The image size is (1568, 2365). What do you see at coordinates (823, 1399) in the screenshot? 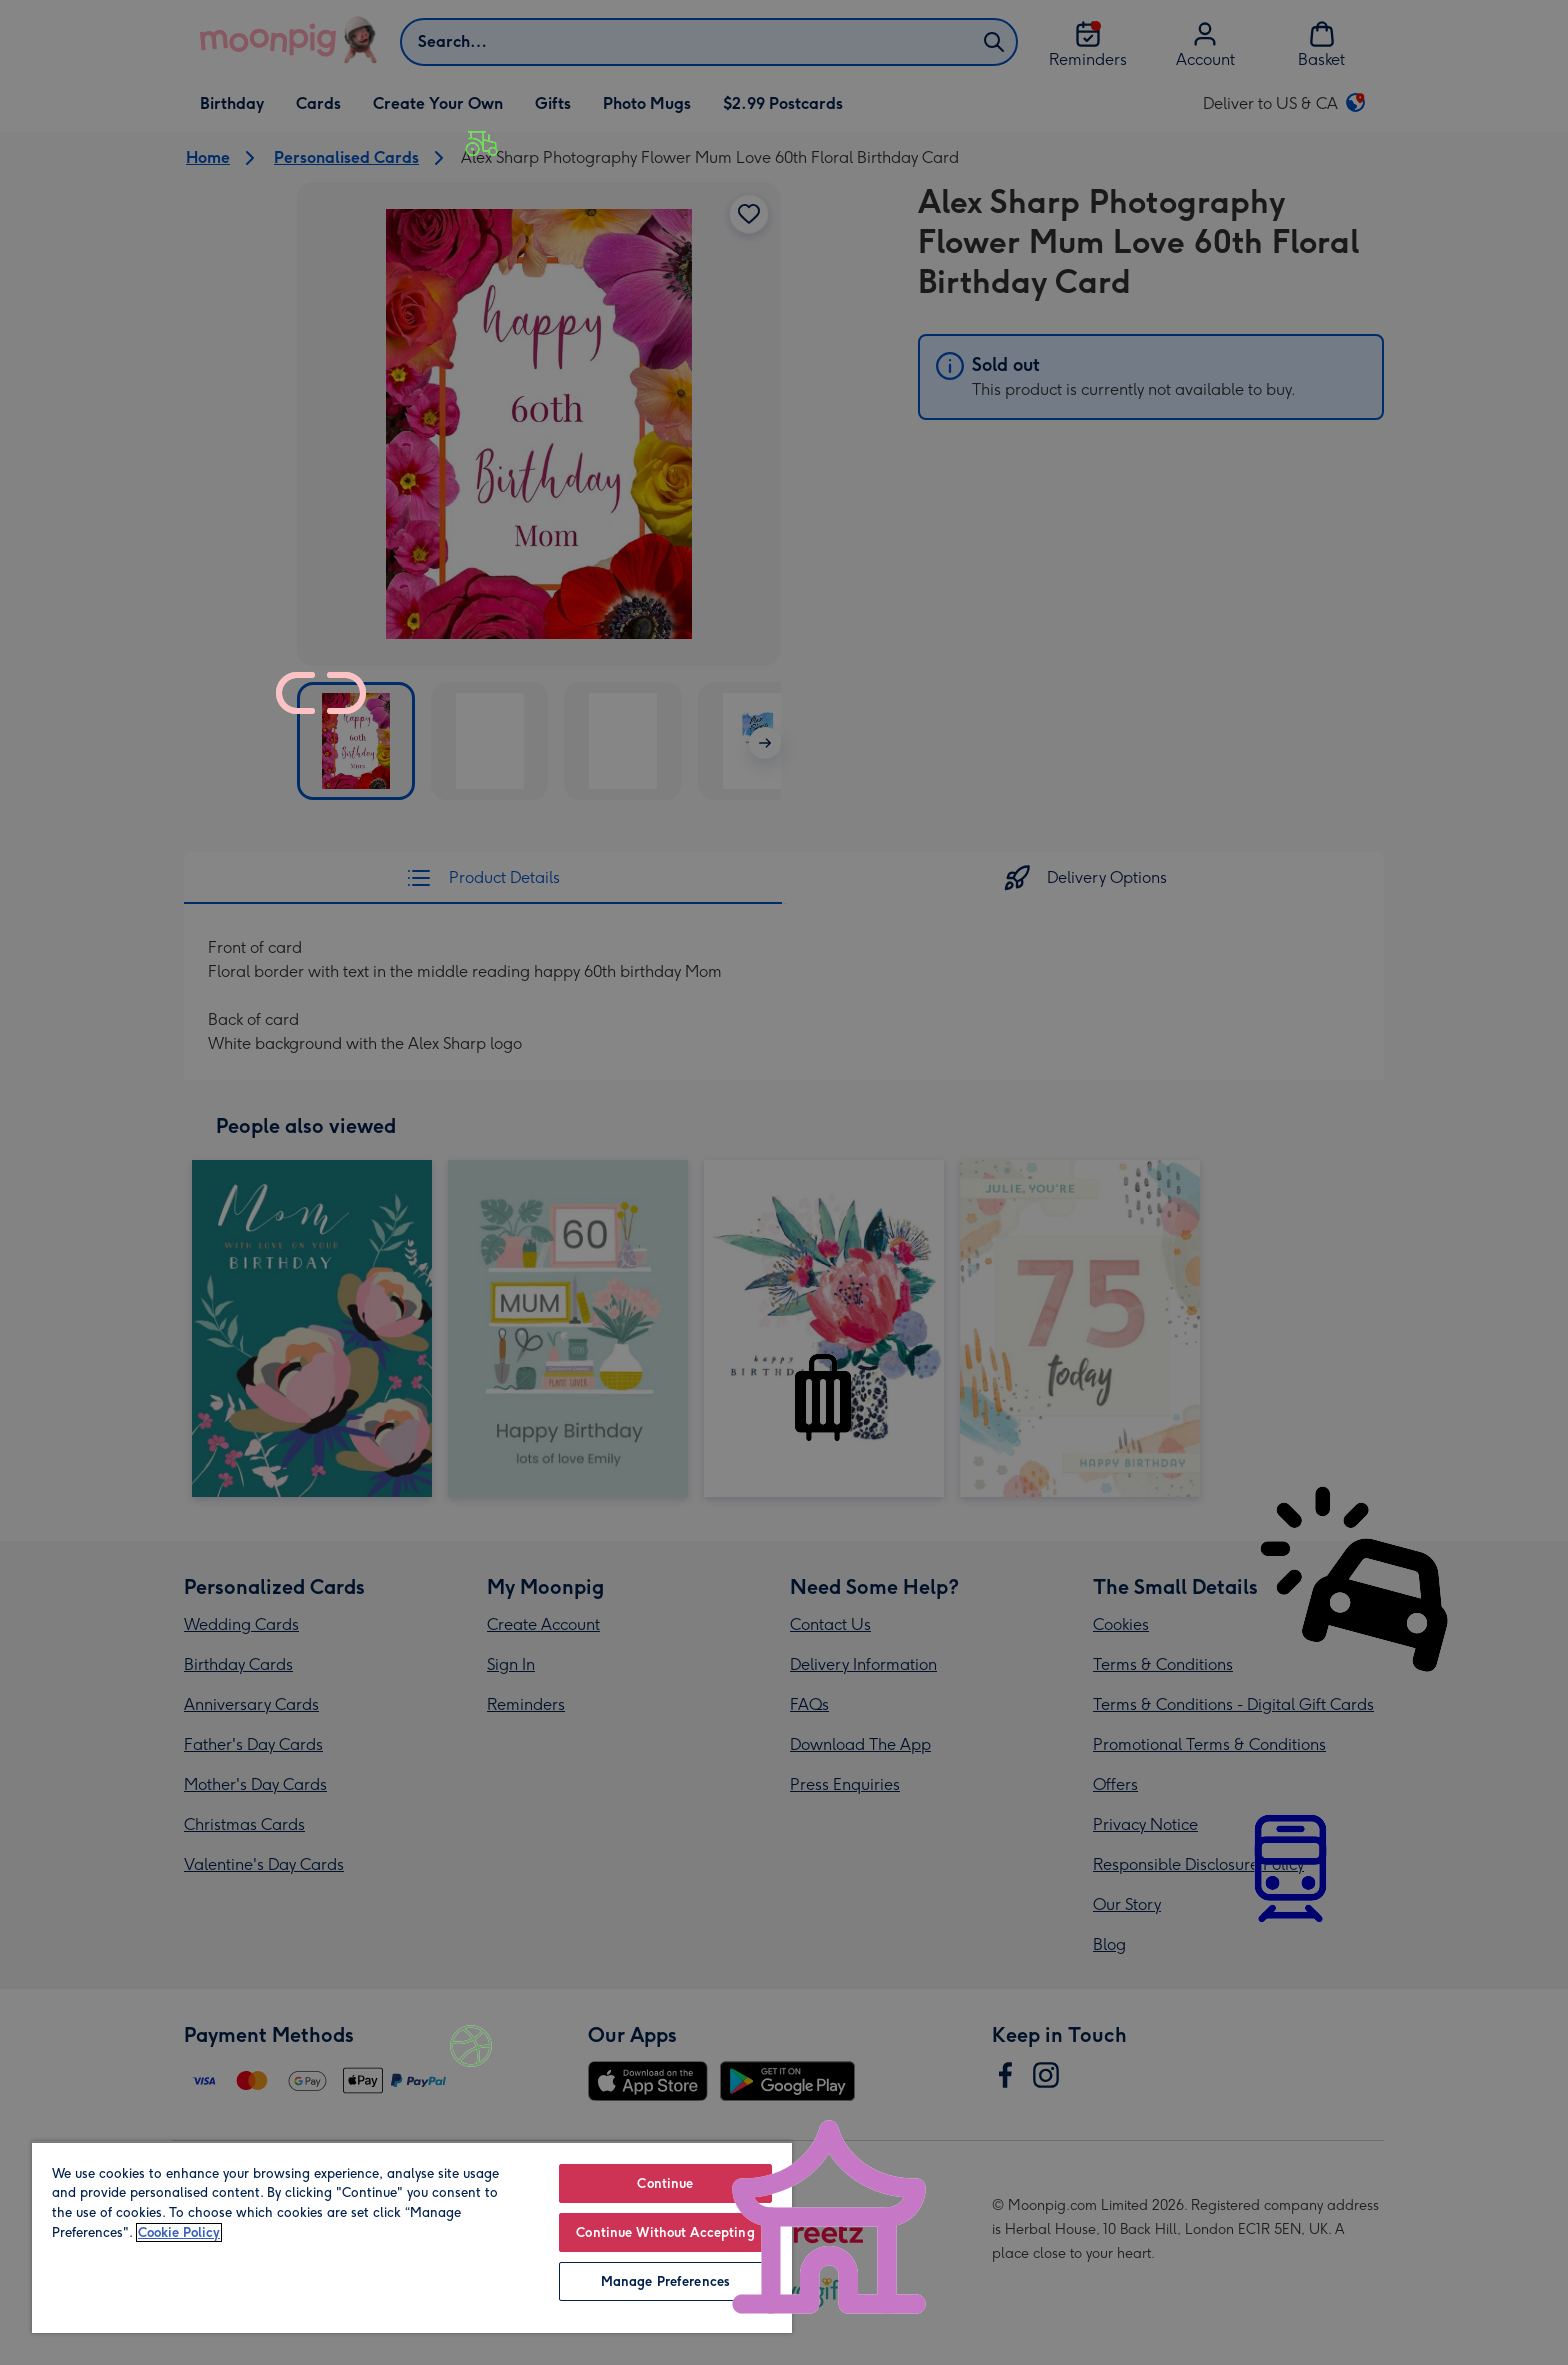
I see `access travel or trip planning features` at bounding box center [823, 1399].